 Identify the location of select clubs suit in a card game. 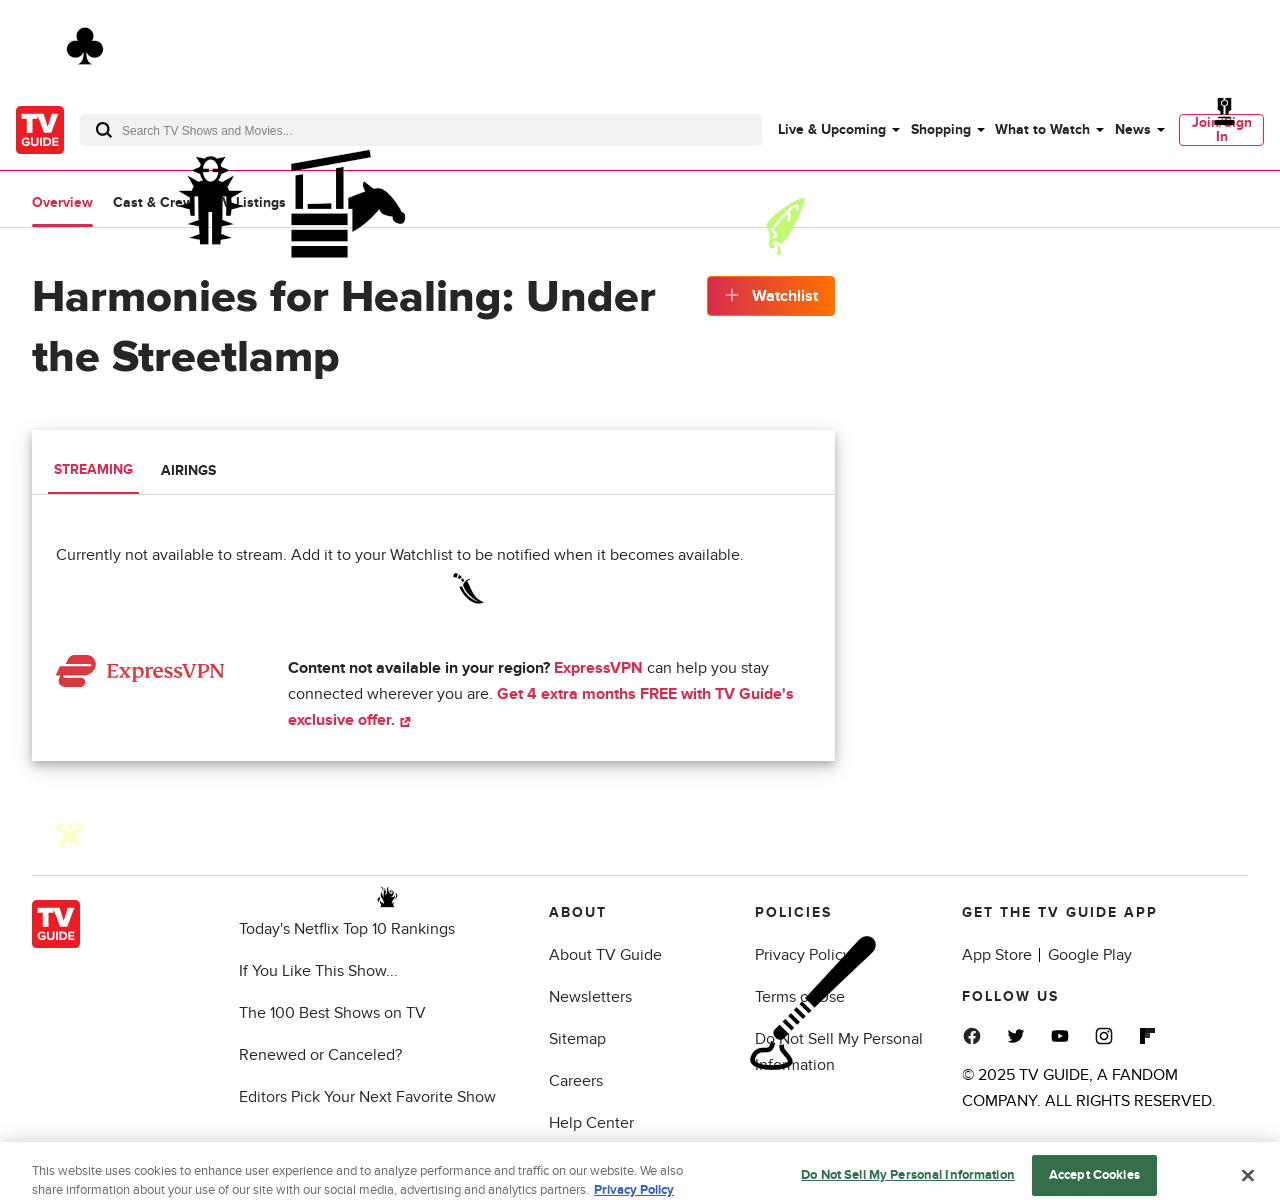
(85, 46).